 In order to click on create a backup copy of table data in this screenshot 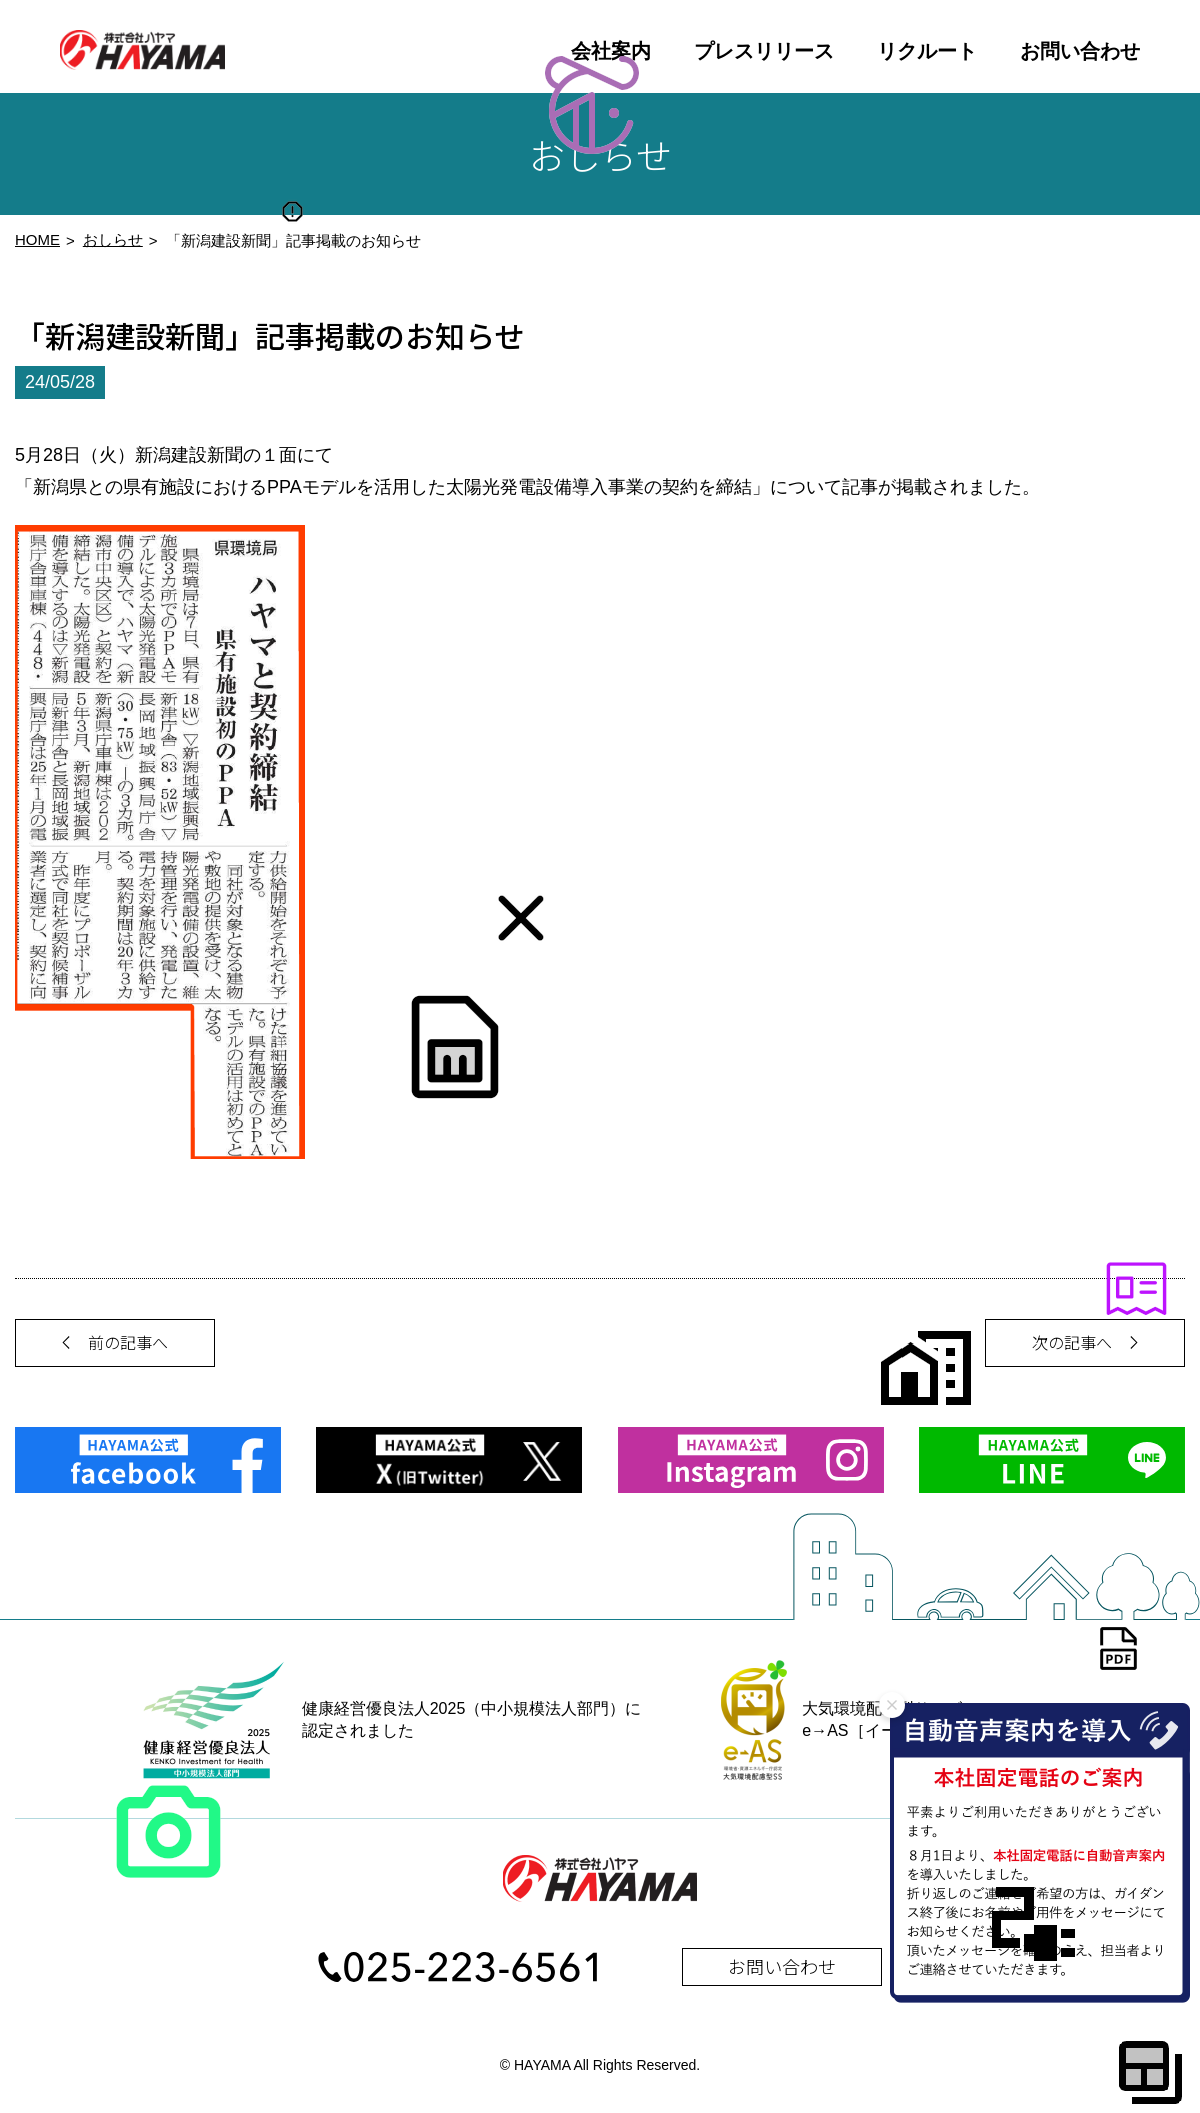, I will do `click(1150, 2072)`.